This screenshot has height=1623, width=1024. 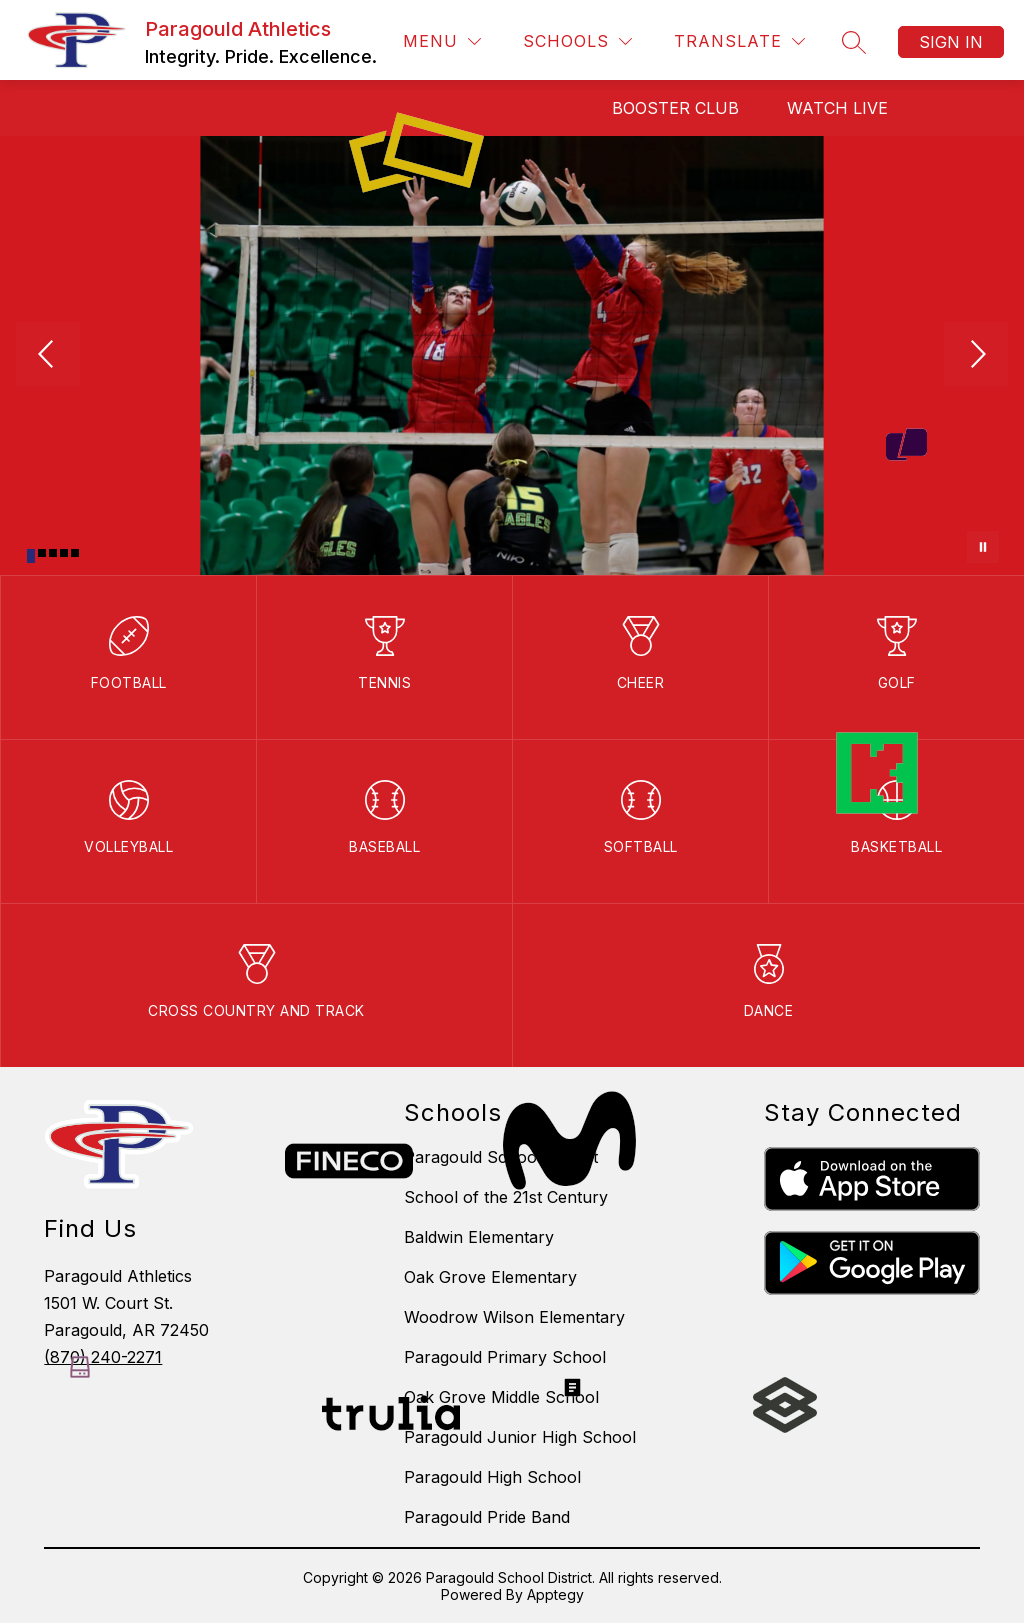 What do you see at coordinates (569, 1140) in the screenshot?
I see `open the Movistar mobile app` at bounding box center [569, 1140].